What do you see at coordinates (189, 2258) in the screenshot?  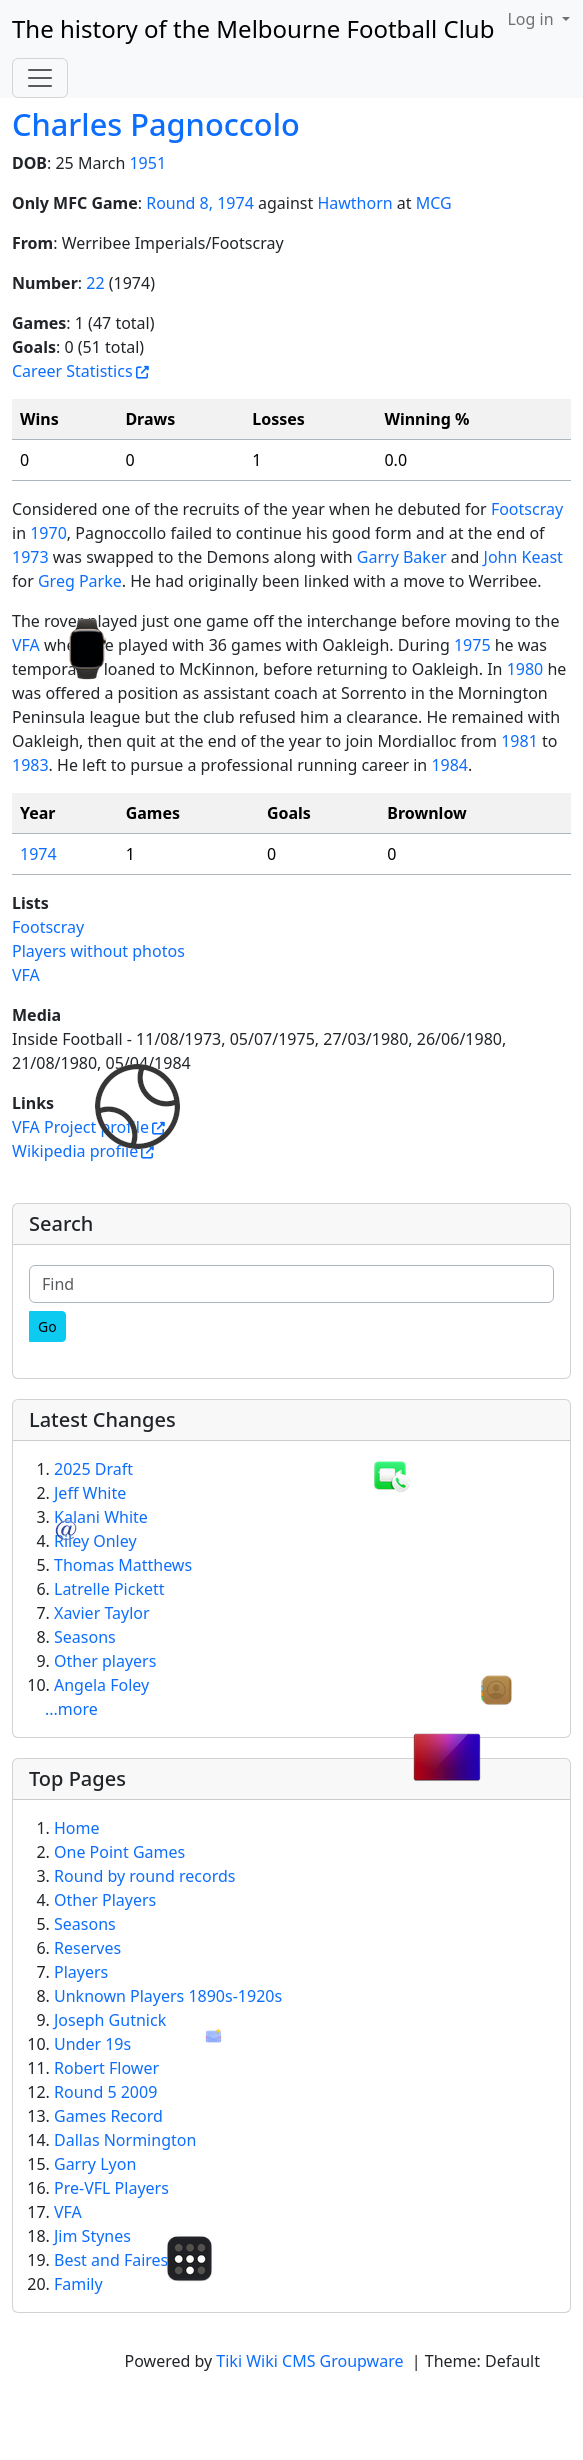 I see `open Tailscale VPN settings` at bounding box center [189, 2258].